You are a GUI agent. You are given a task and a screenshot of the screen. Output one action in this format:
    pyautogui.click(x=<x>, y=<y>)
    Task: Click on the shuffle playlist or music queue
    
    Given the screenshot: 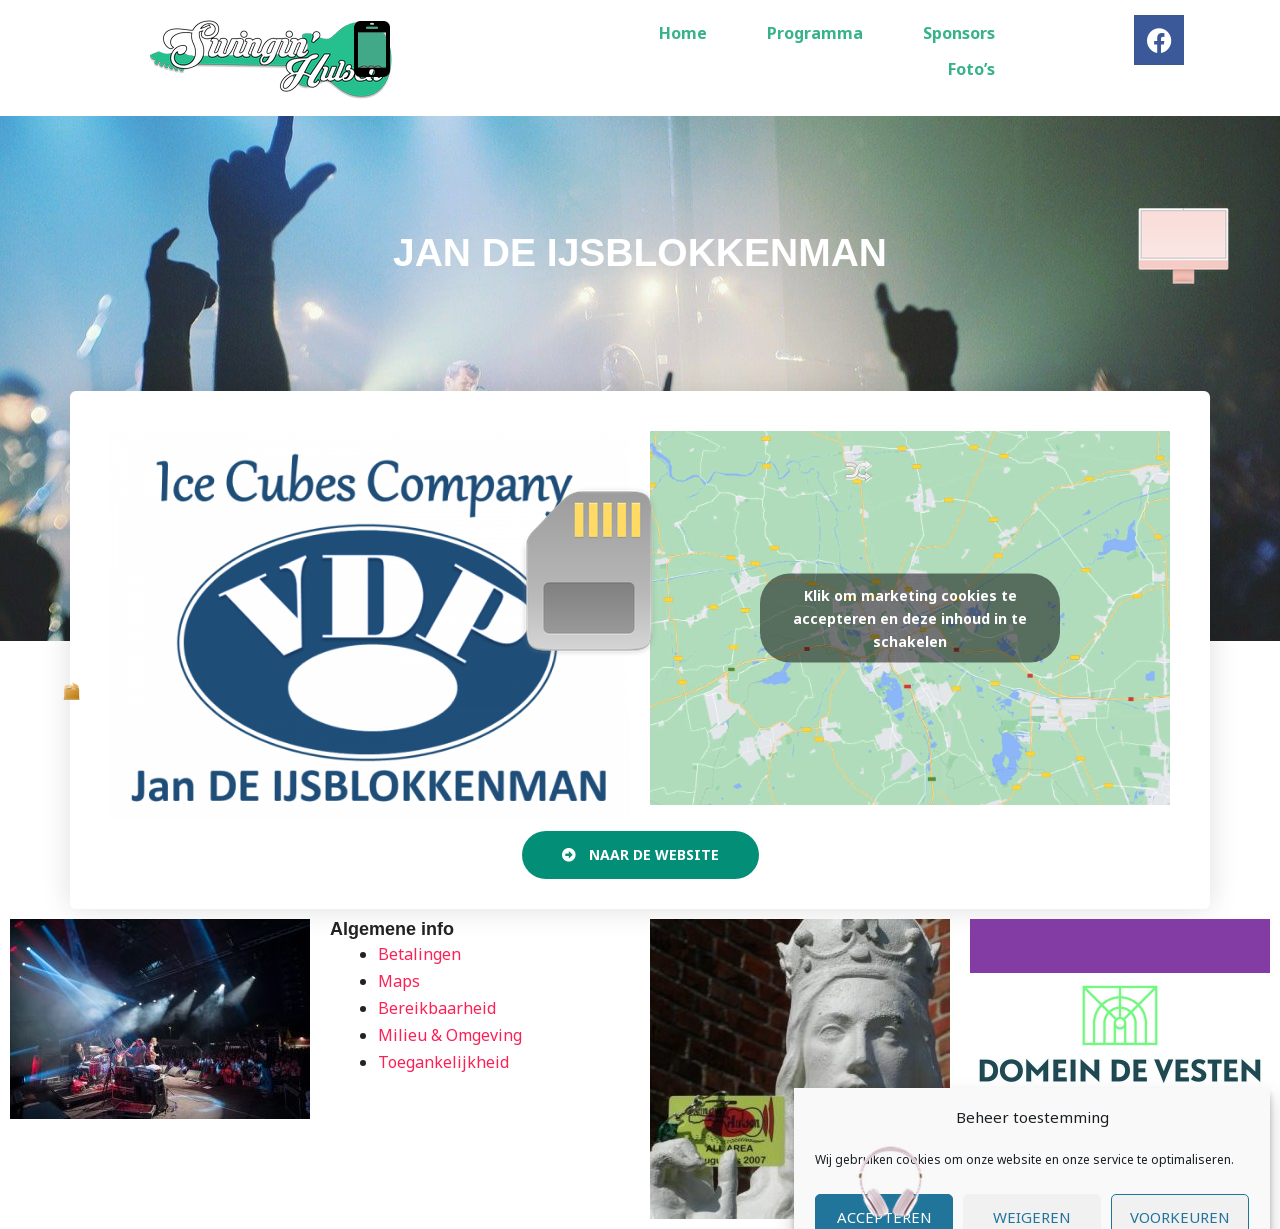 What is the action you would take?
    pyautogui.click(x=859, y=470)
    